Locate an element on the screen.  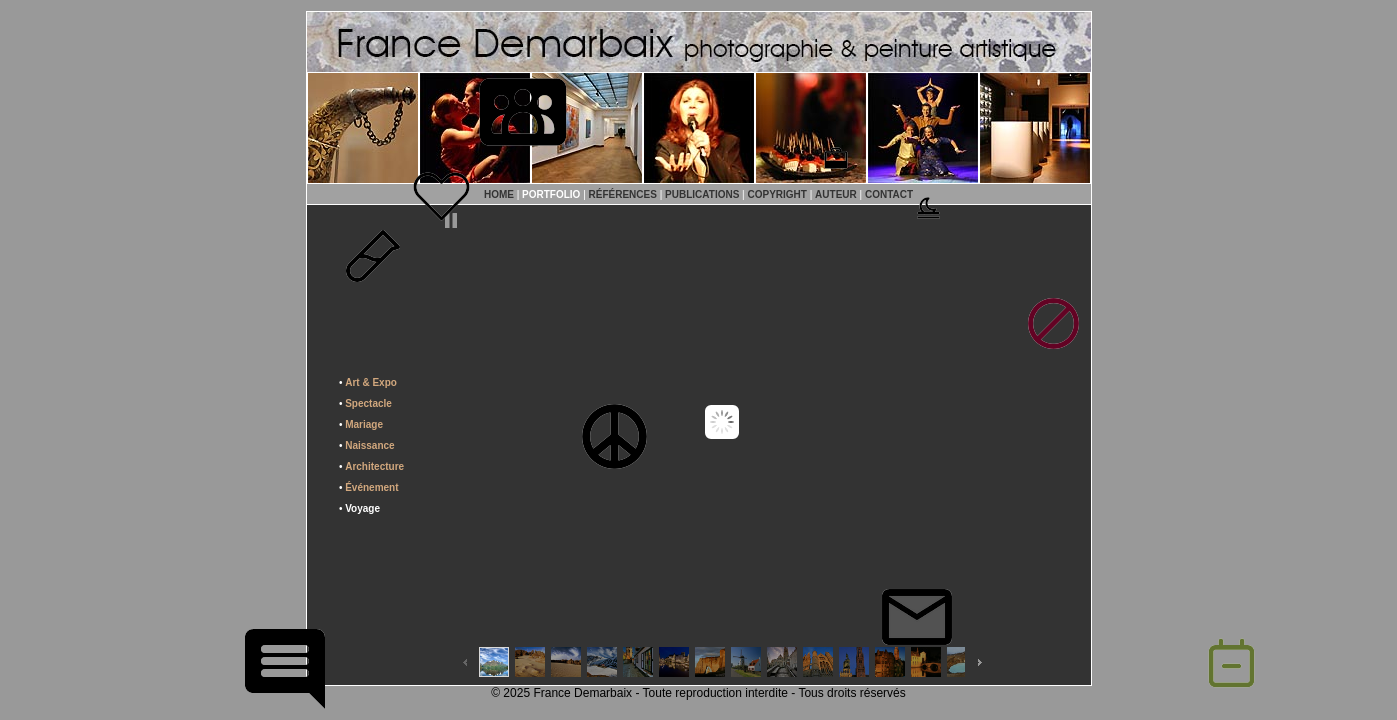
access travel or trip planning features is located at coordinates (836, 159).